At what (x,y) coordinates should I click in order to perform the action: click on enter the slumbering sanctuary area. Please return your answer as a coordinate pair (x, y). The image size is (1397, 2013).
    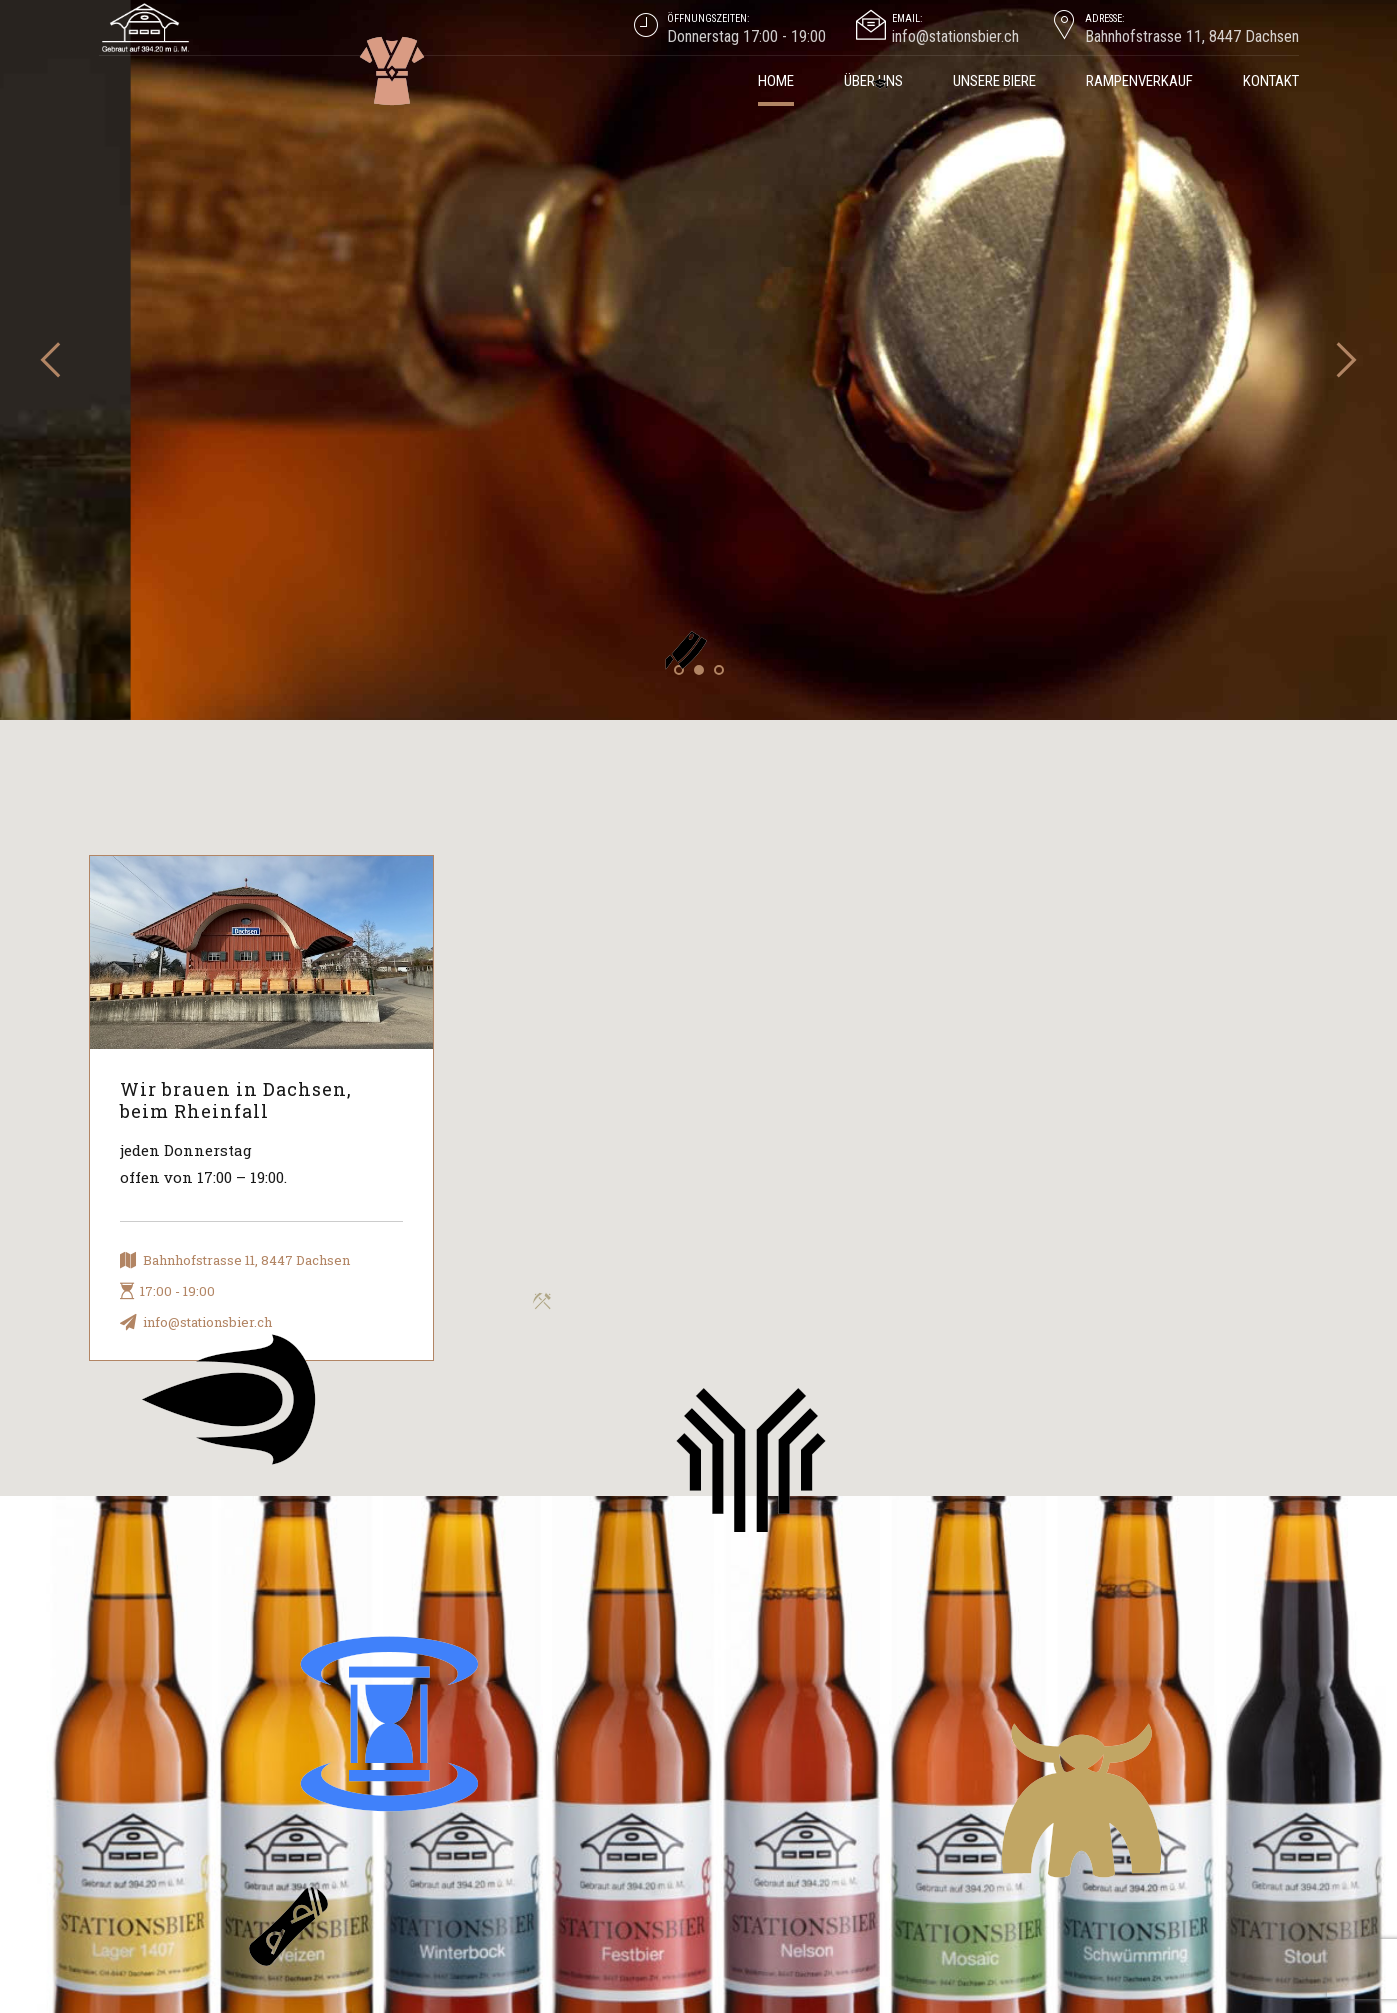
    Looking at the image, I should click on (751, 1460).